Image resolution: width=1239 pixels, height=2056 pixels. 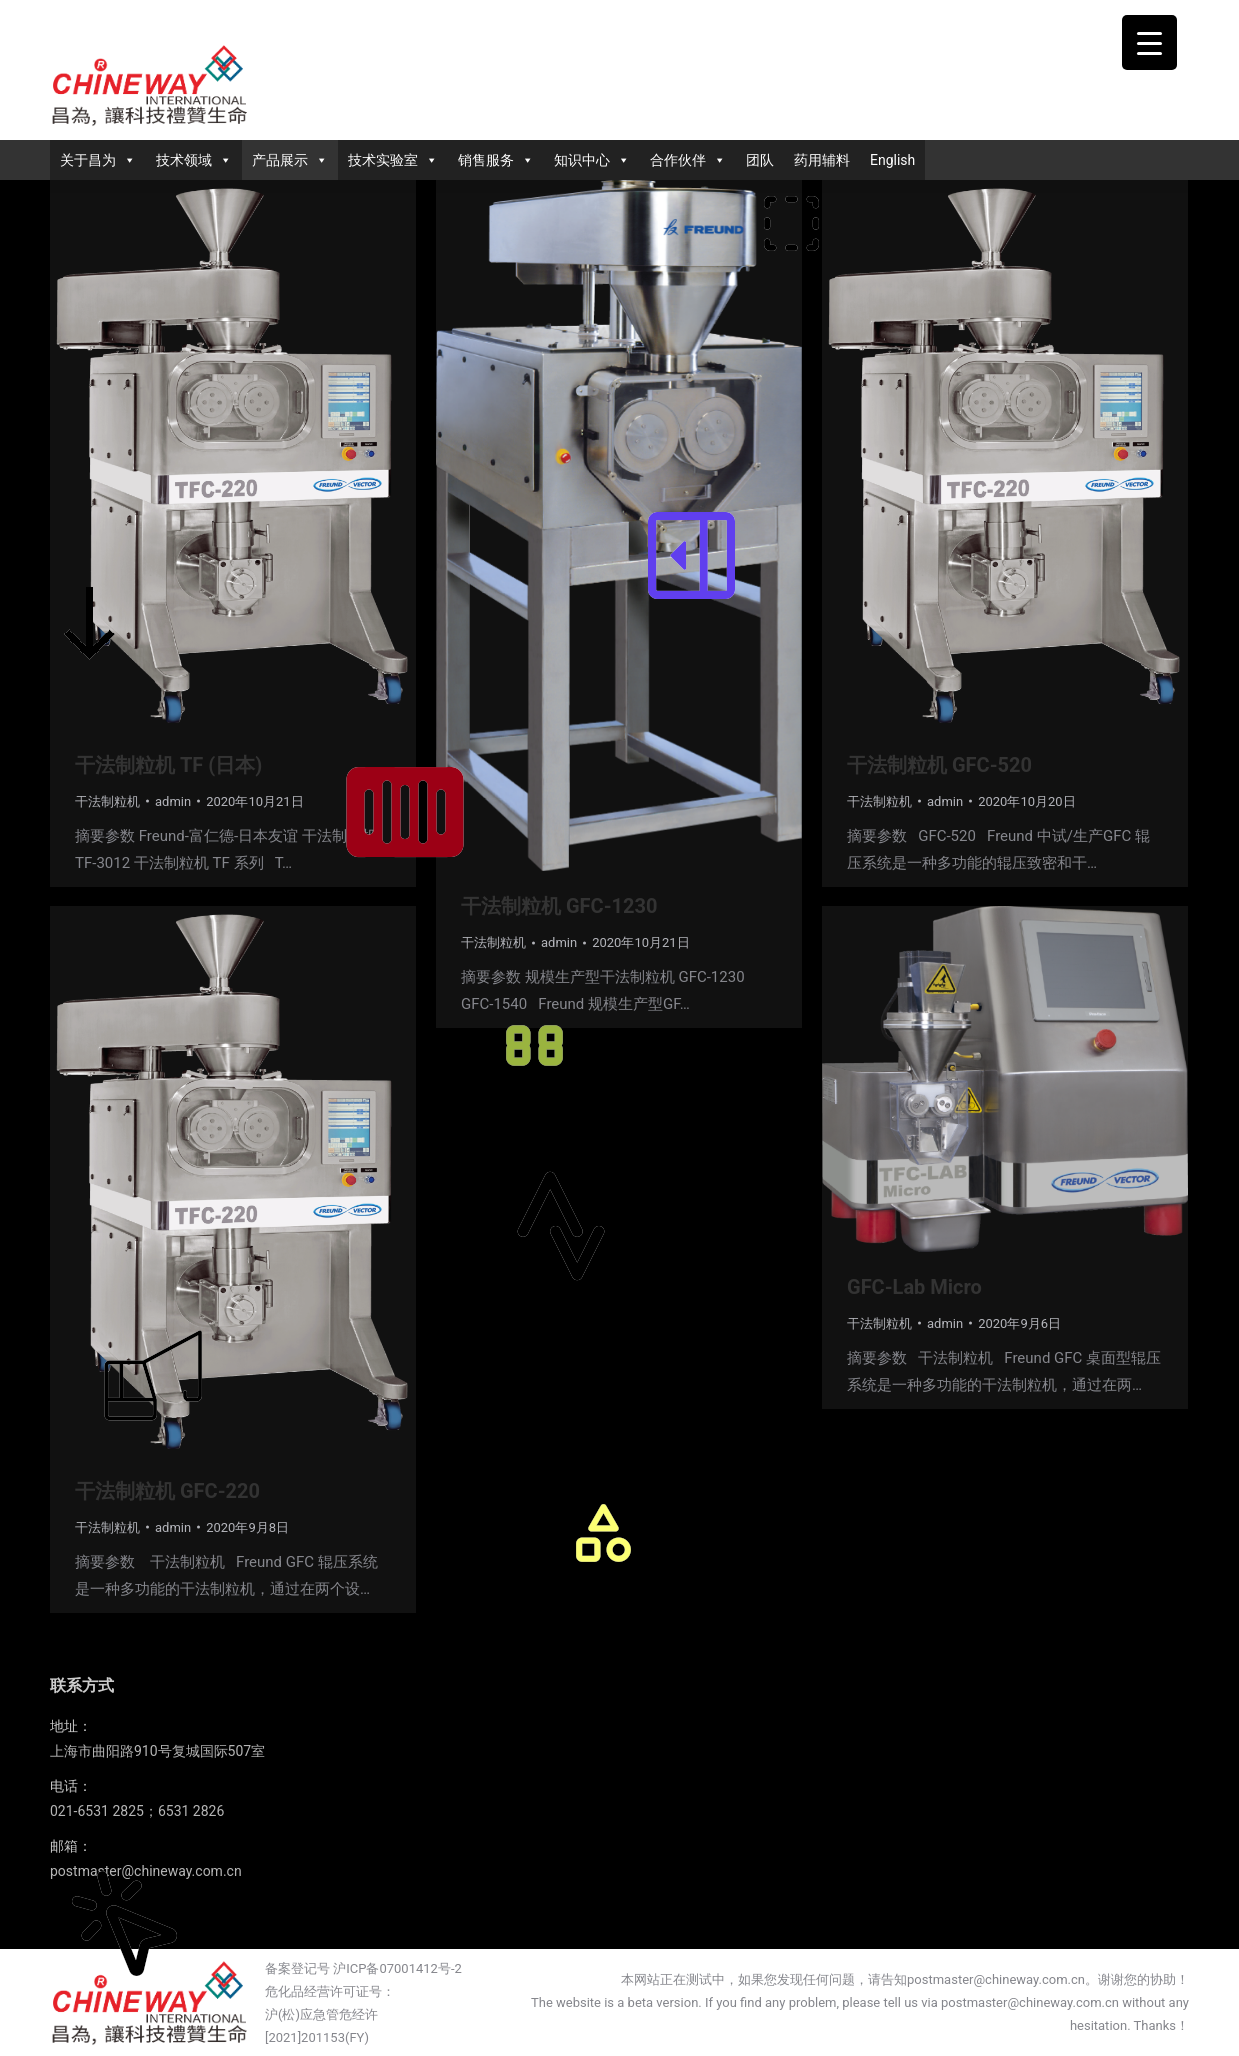 I want to click on connect to strava fitness tracking, so click(x=561, y=1226).